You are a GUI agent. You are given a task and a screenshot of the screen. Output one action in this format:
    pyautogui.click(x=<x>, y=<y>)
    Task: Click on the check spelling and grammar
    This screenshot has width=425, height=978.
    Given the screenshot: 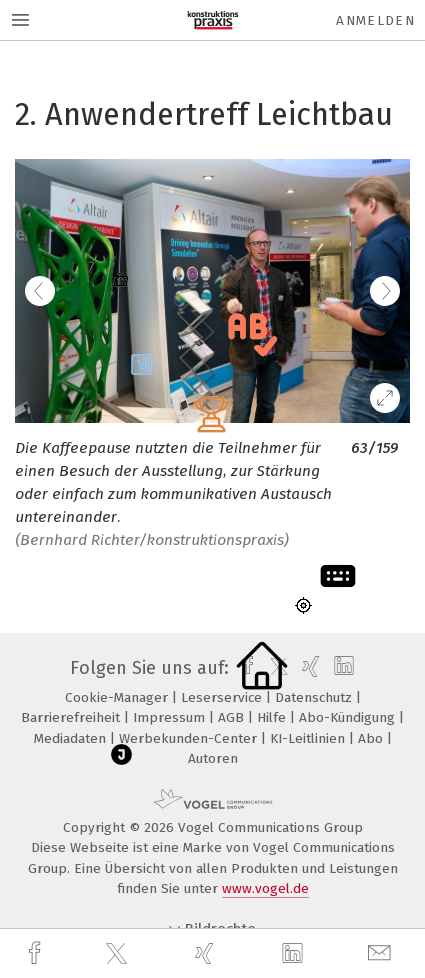 What is the action you would take?
    pyautogui.click(x=251, y=333)
    